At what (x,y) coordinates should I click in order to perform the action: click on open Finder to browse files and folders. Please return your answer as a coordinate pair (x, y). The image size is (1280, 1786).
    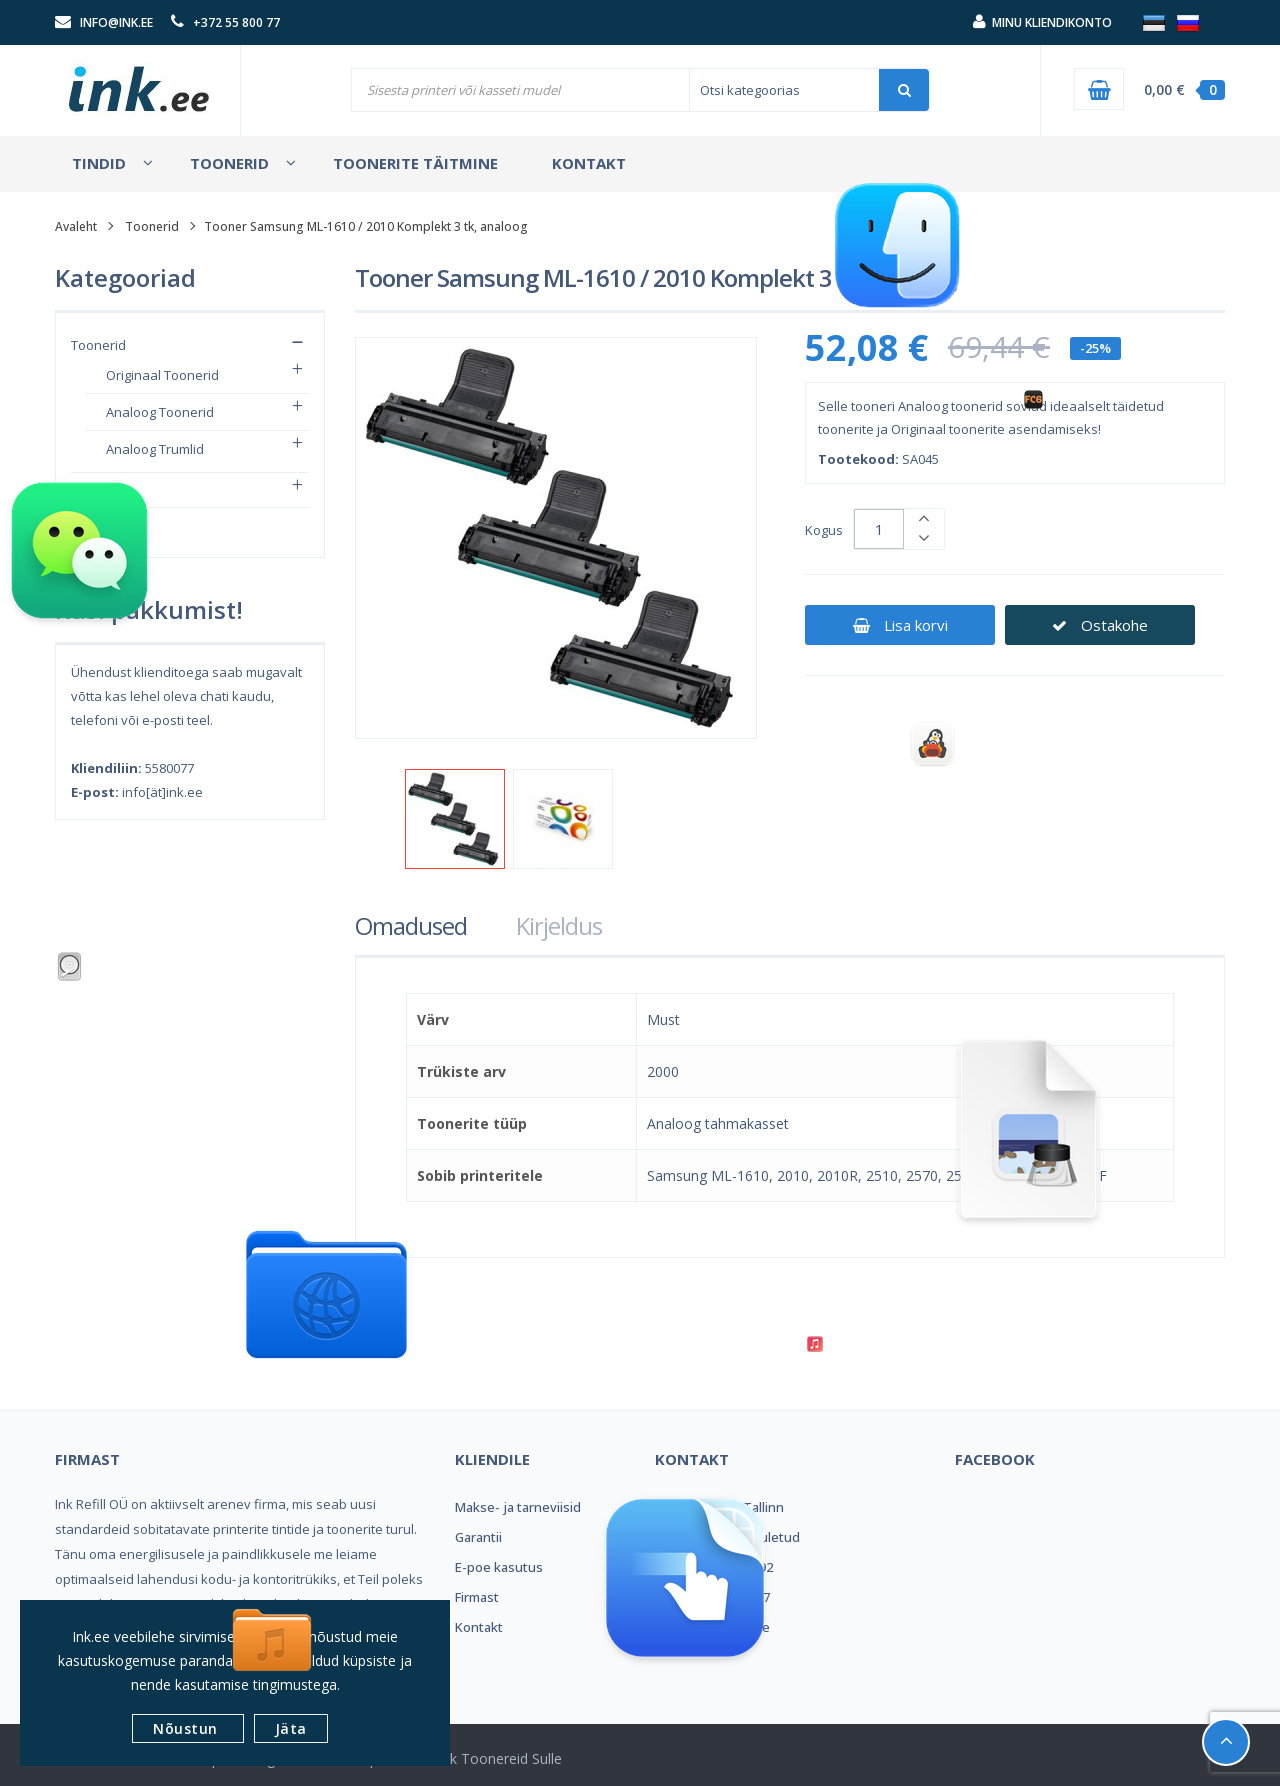
    Looking at the image, I should click on (897, 245).